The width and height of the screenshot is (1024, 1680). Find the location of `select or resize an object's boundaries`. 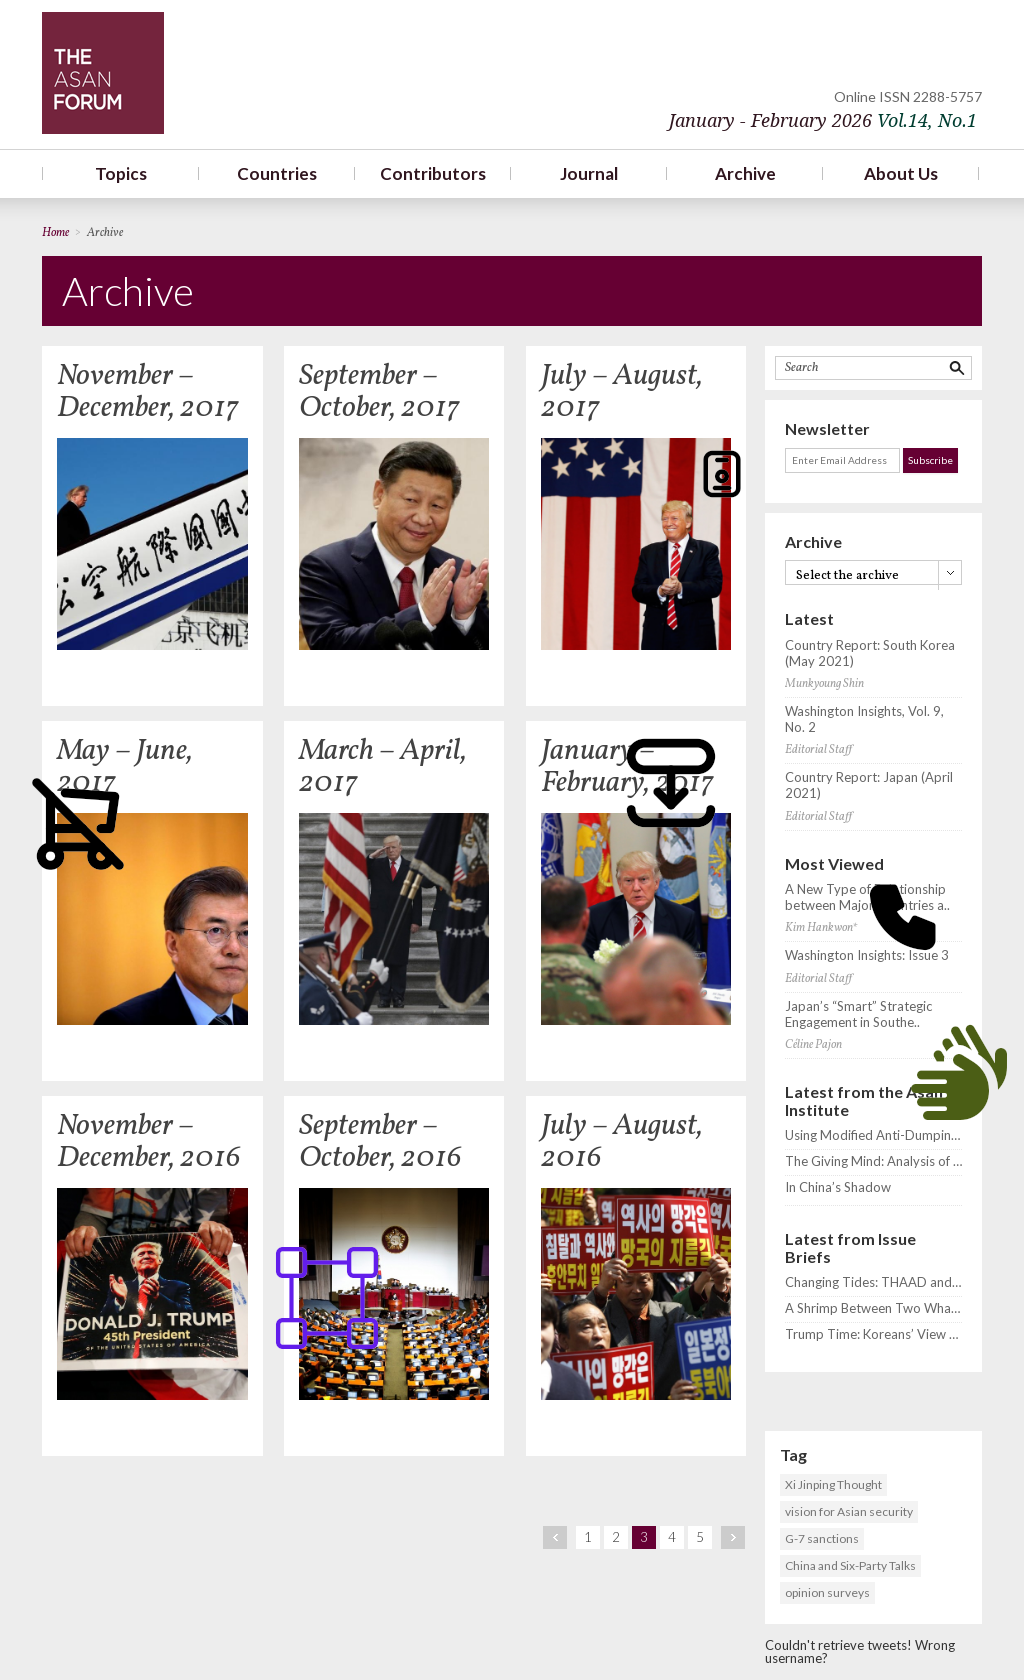

select or resize an object's boundaries is located at coordinates (327, 1298).